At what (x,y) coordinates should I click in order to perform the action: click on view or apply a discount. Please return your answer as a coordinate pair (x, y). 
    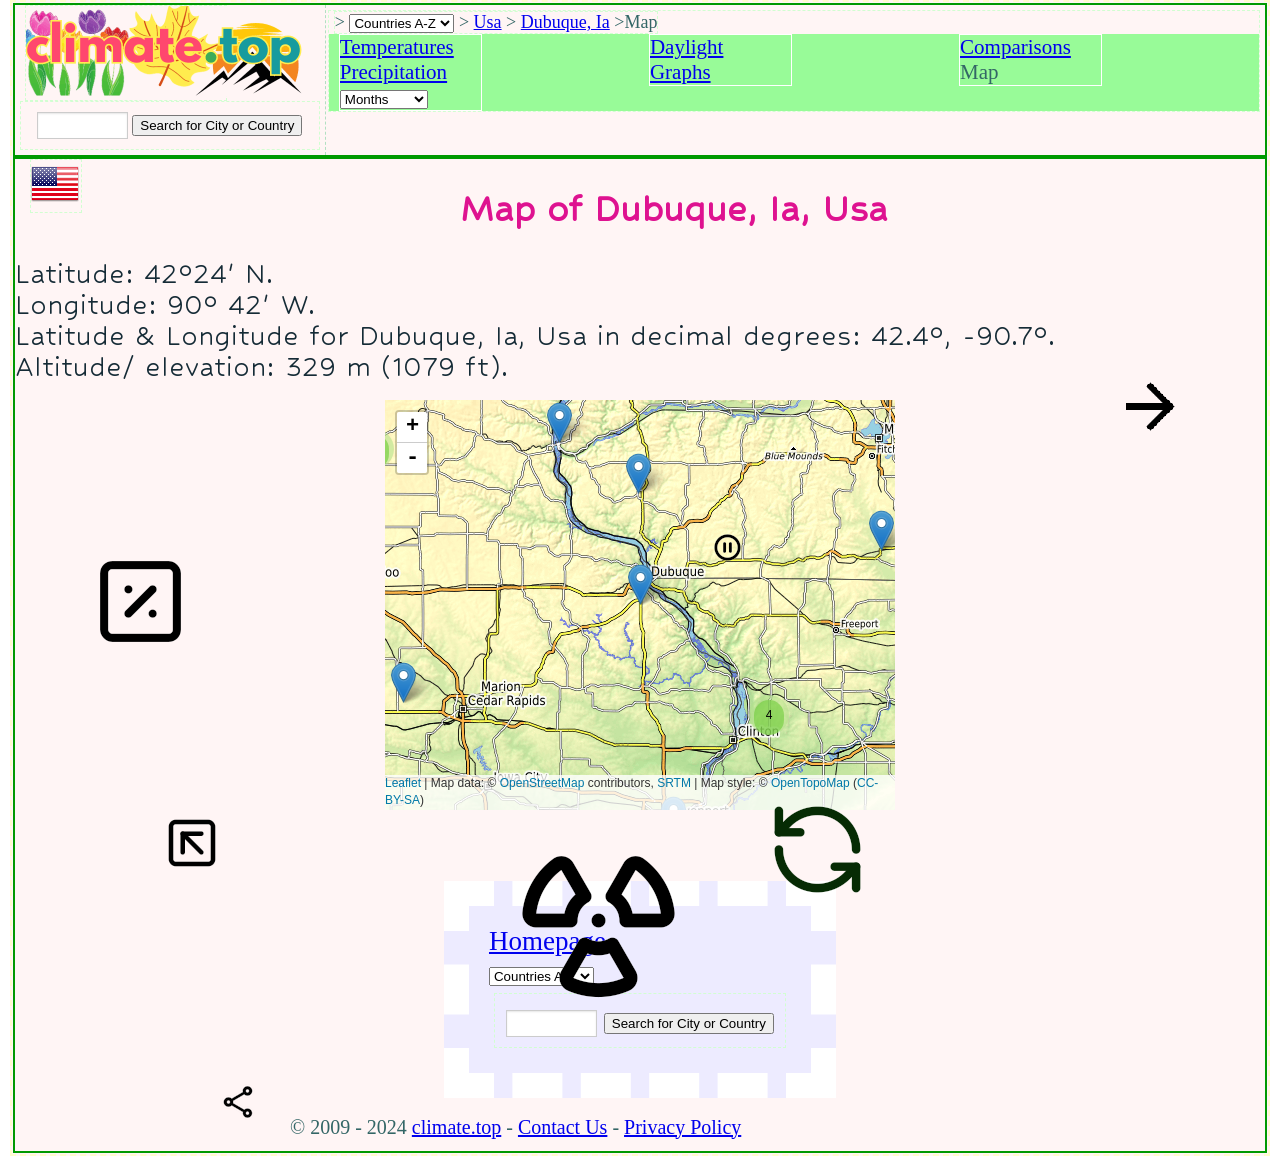
    Looking at the image, I should click on (140, 601).